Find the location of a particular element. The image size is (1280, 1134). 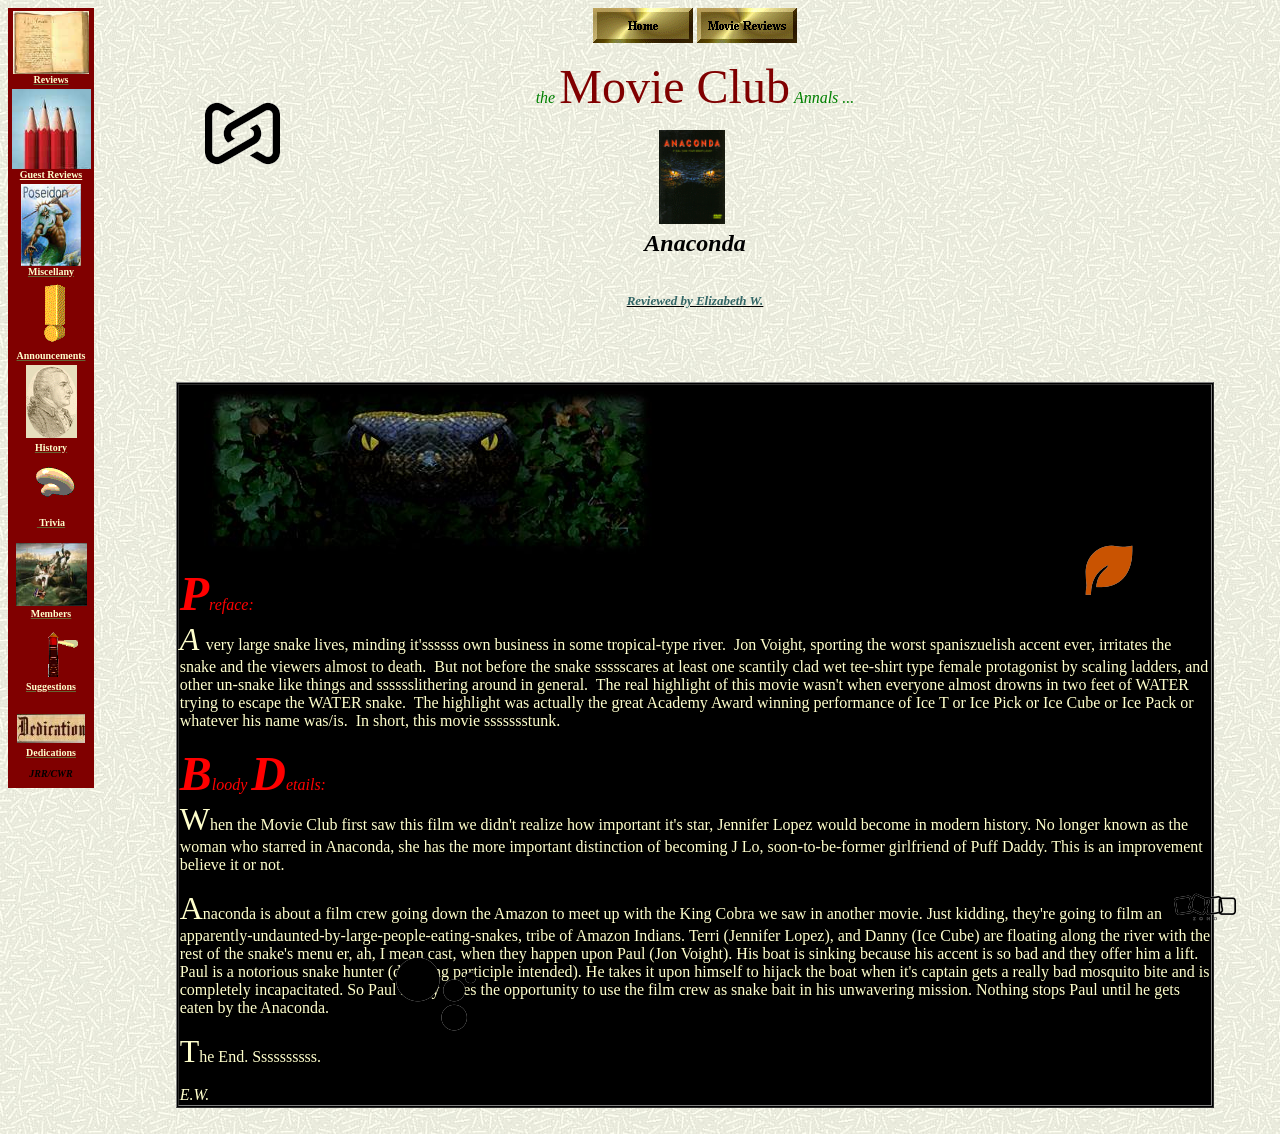

open zoho app or service is located at coordinates (1205, 907).